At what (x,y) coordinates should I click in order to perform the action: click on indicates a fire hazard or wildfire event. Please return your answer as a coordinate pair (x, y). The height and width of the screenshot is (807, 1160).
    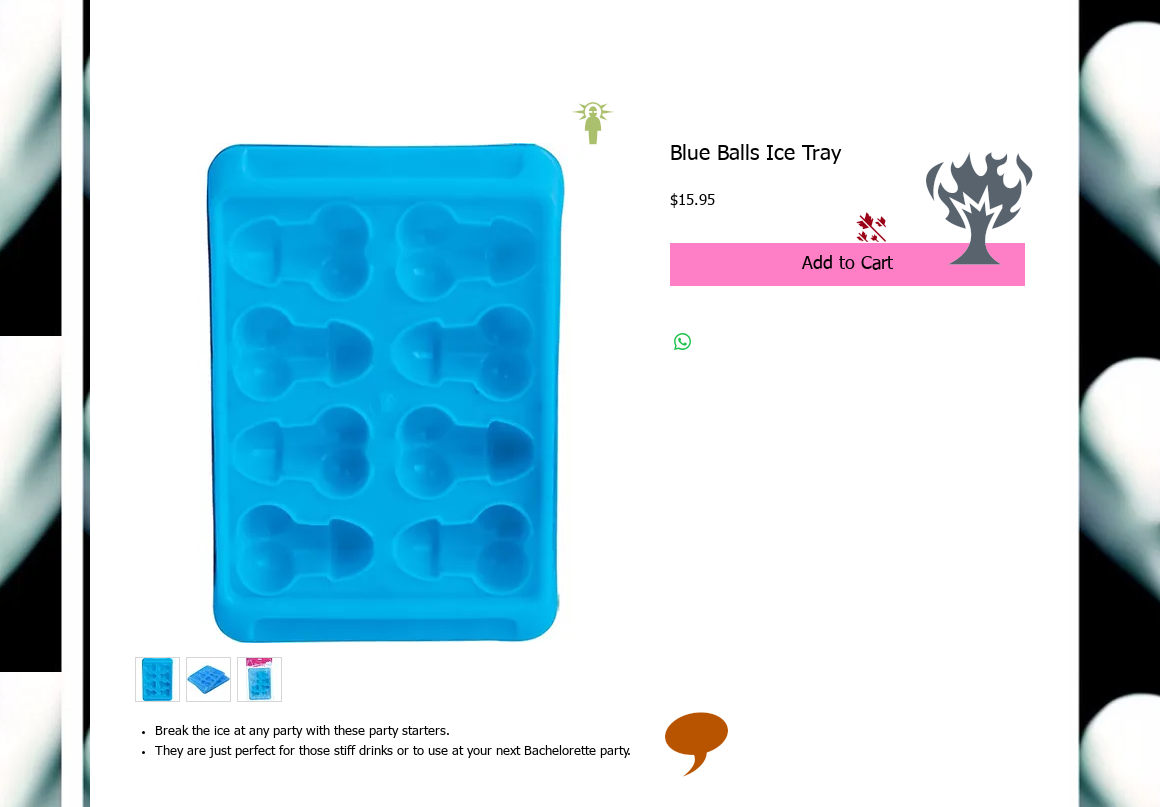
    Looking at the image, I should click on (980, 208).